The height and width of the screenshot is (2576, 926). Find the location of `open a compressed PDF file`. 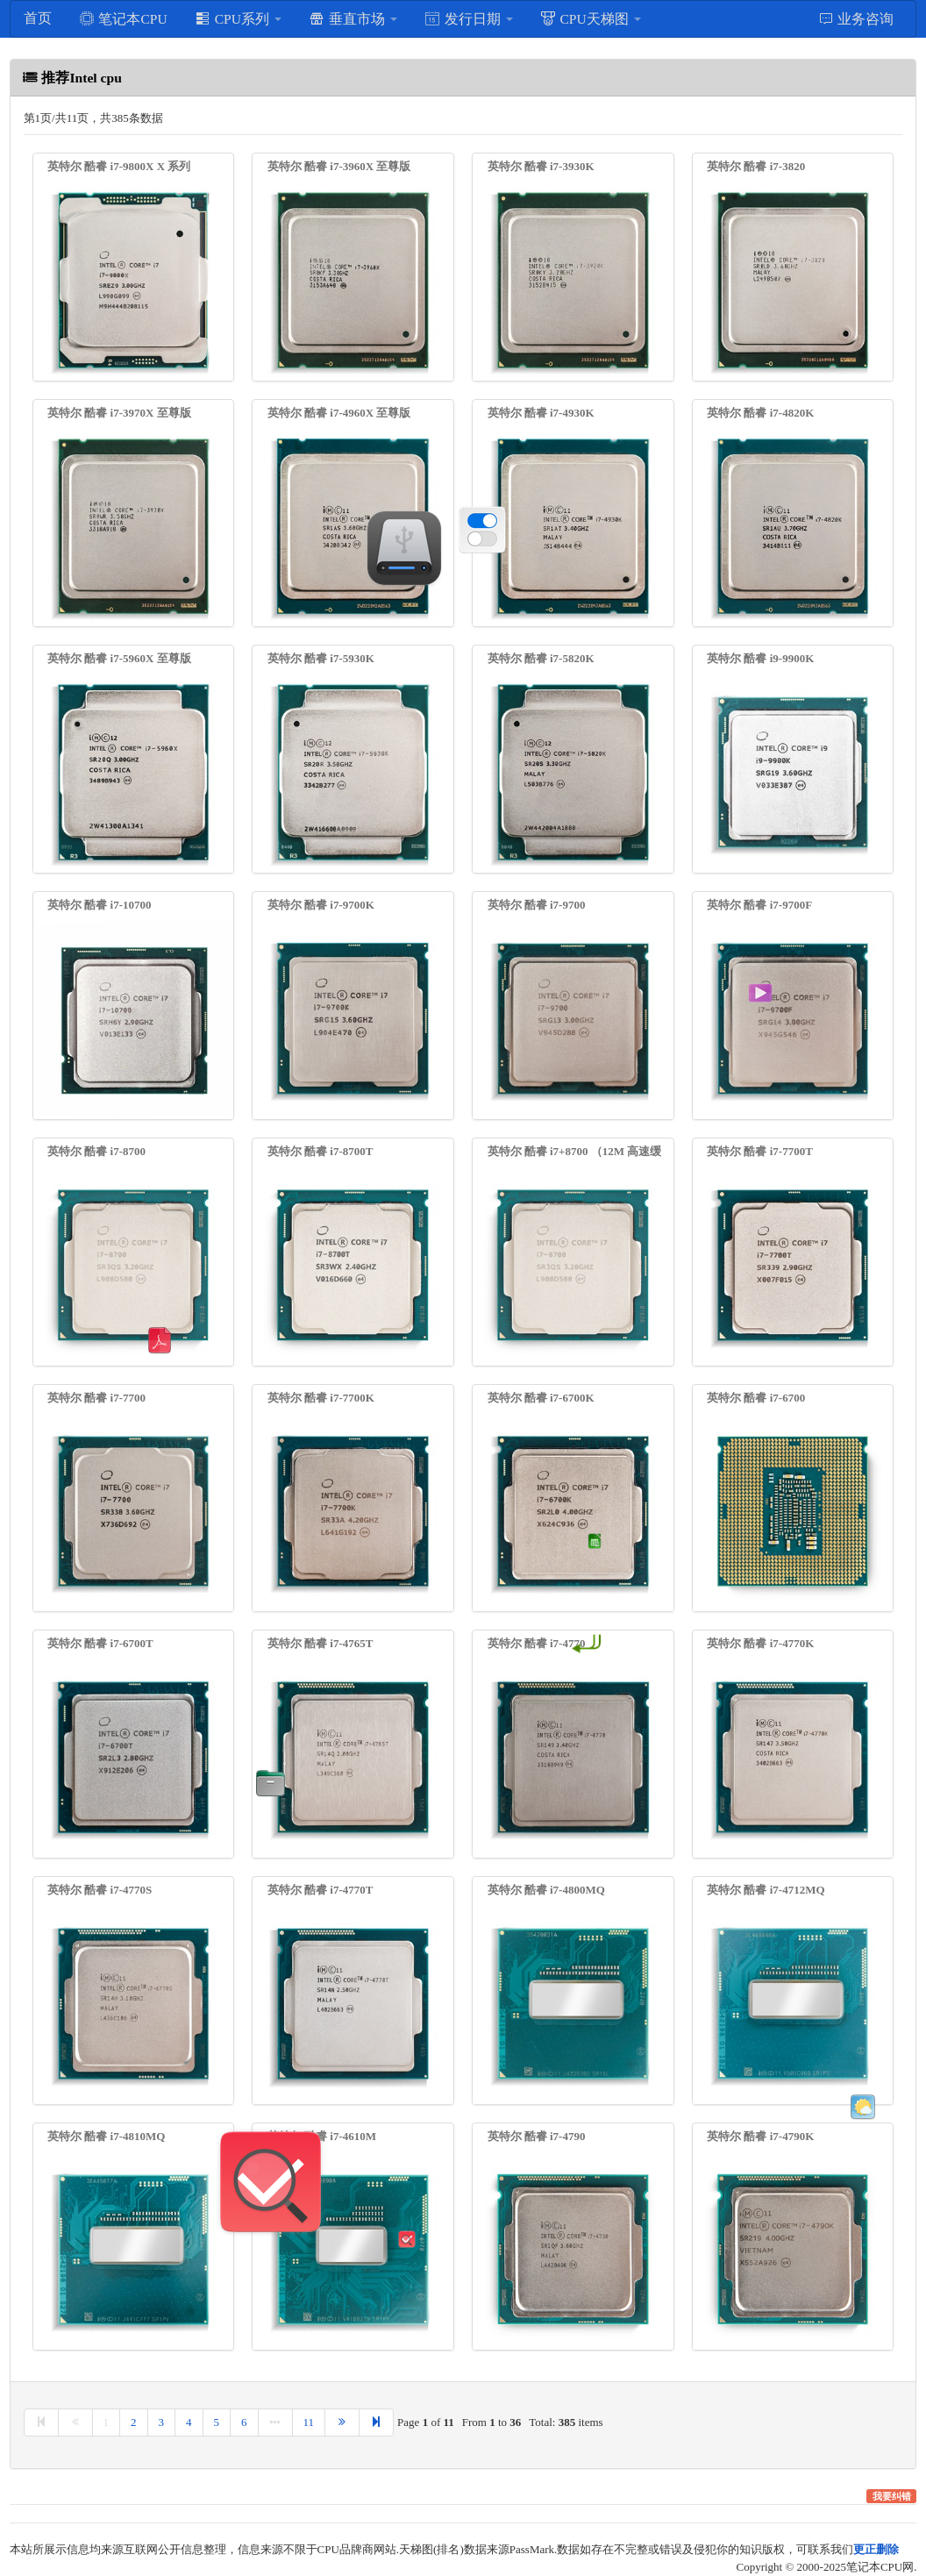

open a compressed PDF file is located at coordinates (160, 1340).